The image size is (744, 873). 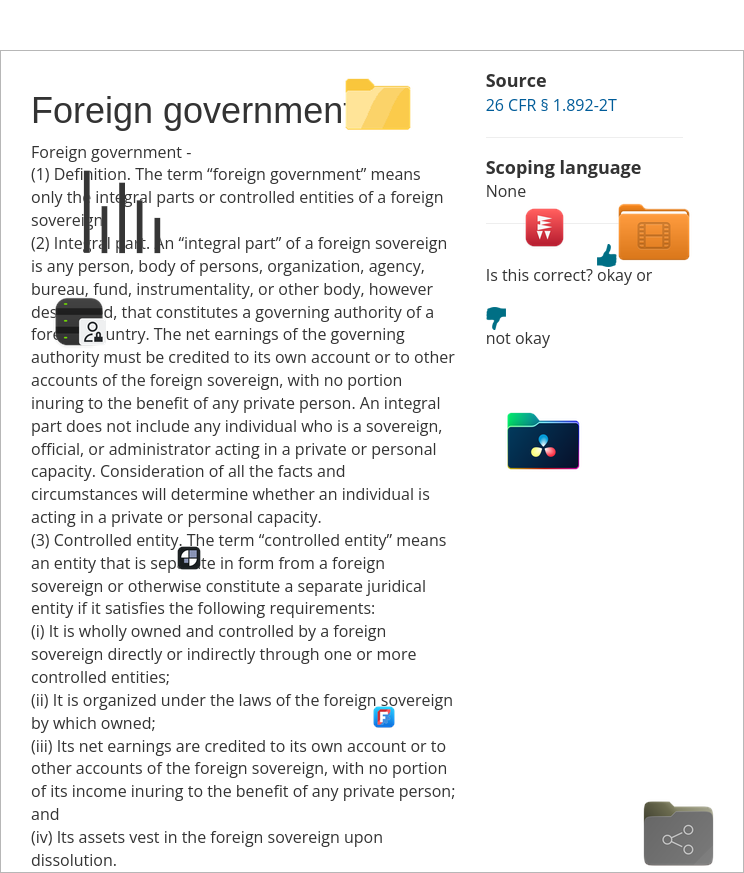 What do you see at coordinates (654, 232) in the screenshot?
I see `open your videos folder` at bounding box center [654, 232].